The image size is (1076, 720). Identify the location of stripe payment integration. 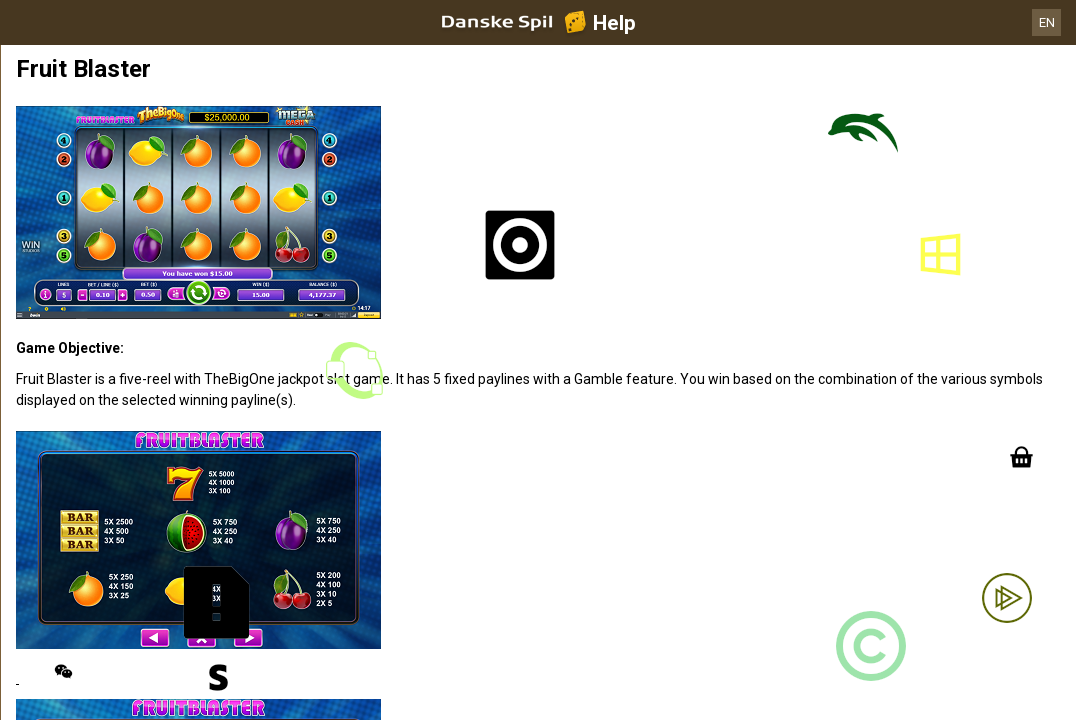
(218, 677).